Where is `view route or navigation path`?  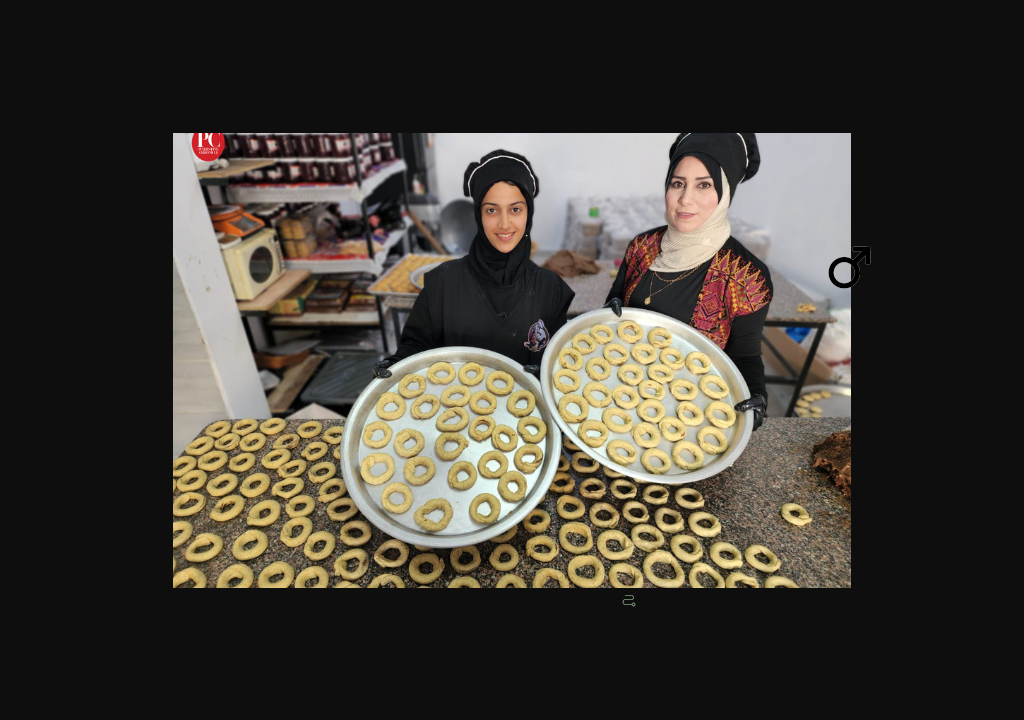 view route or navigation path is located at coordinates (629, 600).